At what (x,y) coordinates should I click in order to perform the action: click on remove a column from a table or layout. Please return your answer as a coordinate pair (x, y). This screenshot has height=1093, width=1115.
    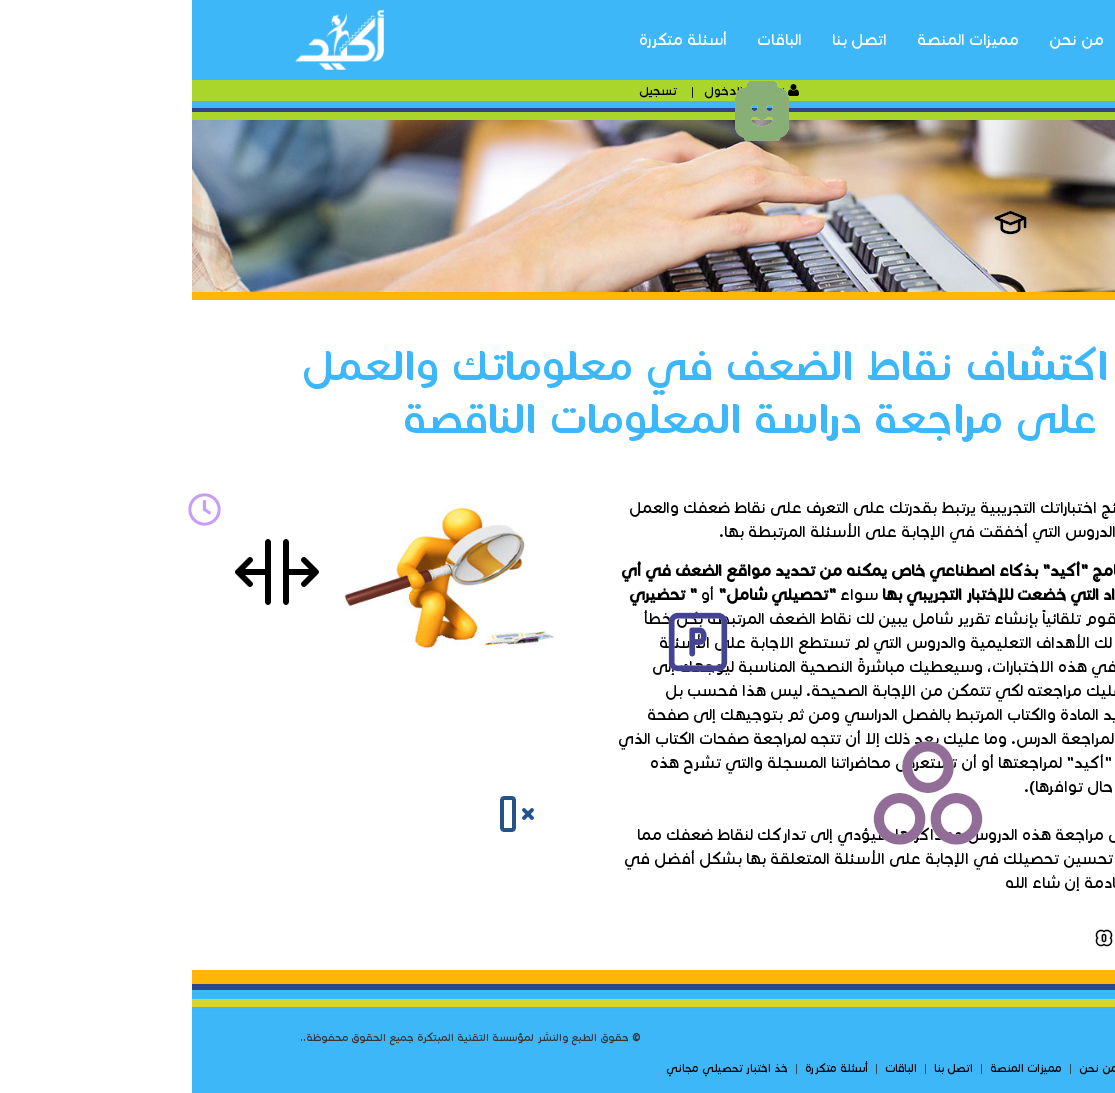
    Looking at the image, I should click on (516, 814).